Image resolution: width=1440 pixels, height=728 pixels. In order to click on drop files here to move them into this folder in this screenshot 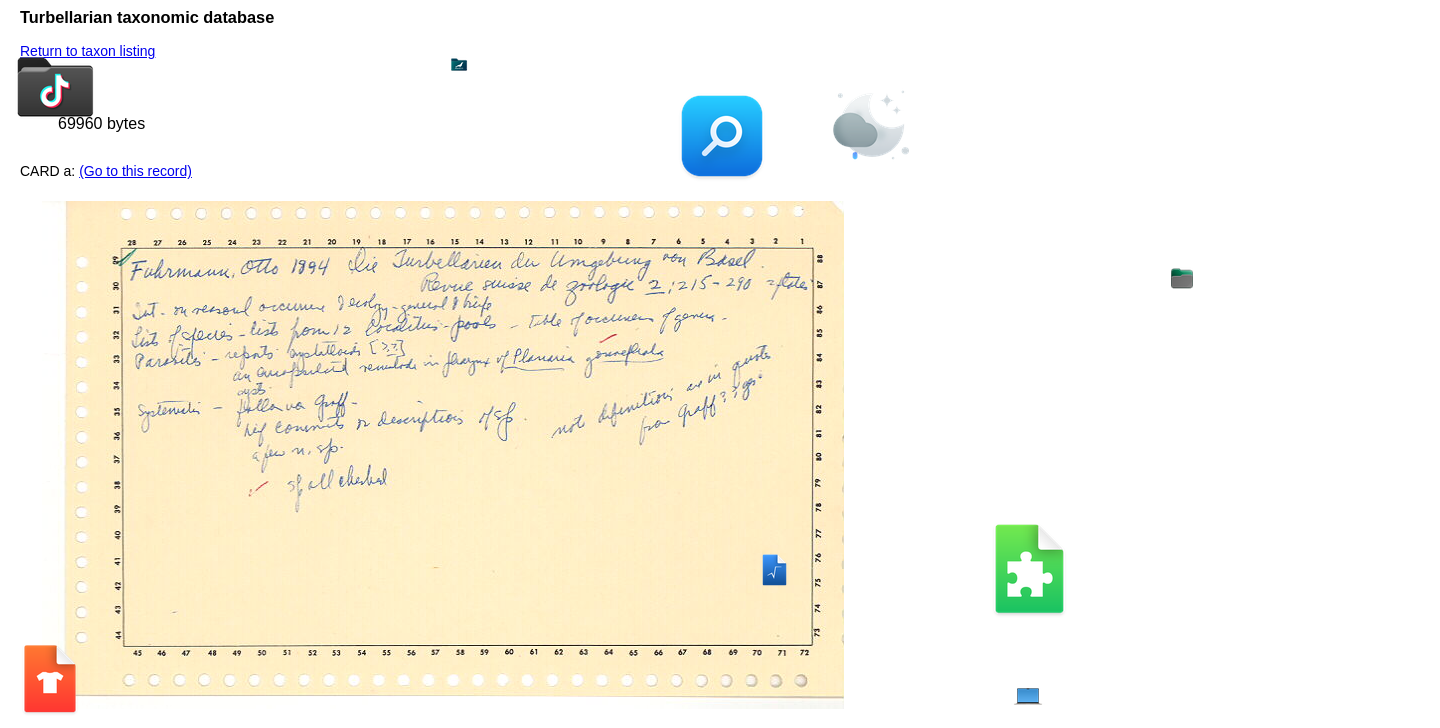, I will do `click(1182, 278)`.